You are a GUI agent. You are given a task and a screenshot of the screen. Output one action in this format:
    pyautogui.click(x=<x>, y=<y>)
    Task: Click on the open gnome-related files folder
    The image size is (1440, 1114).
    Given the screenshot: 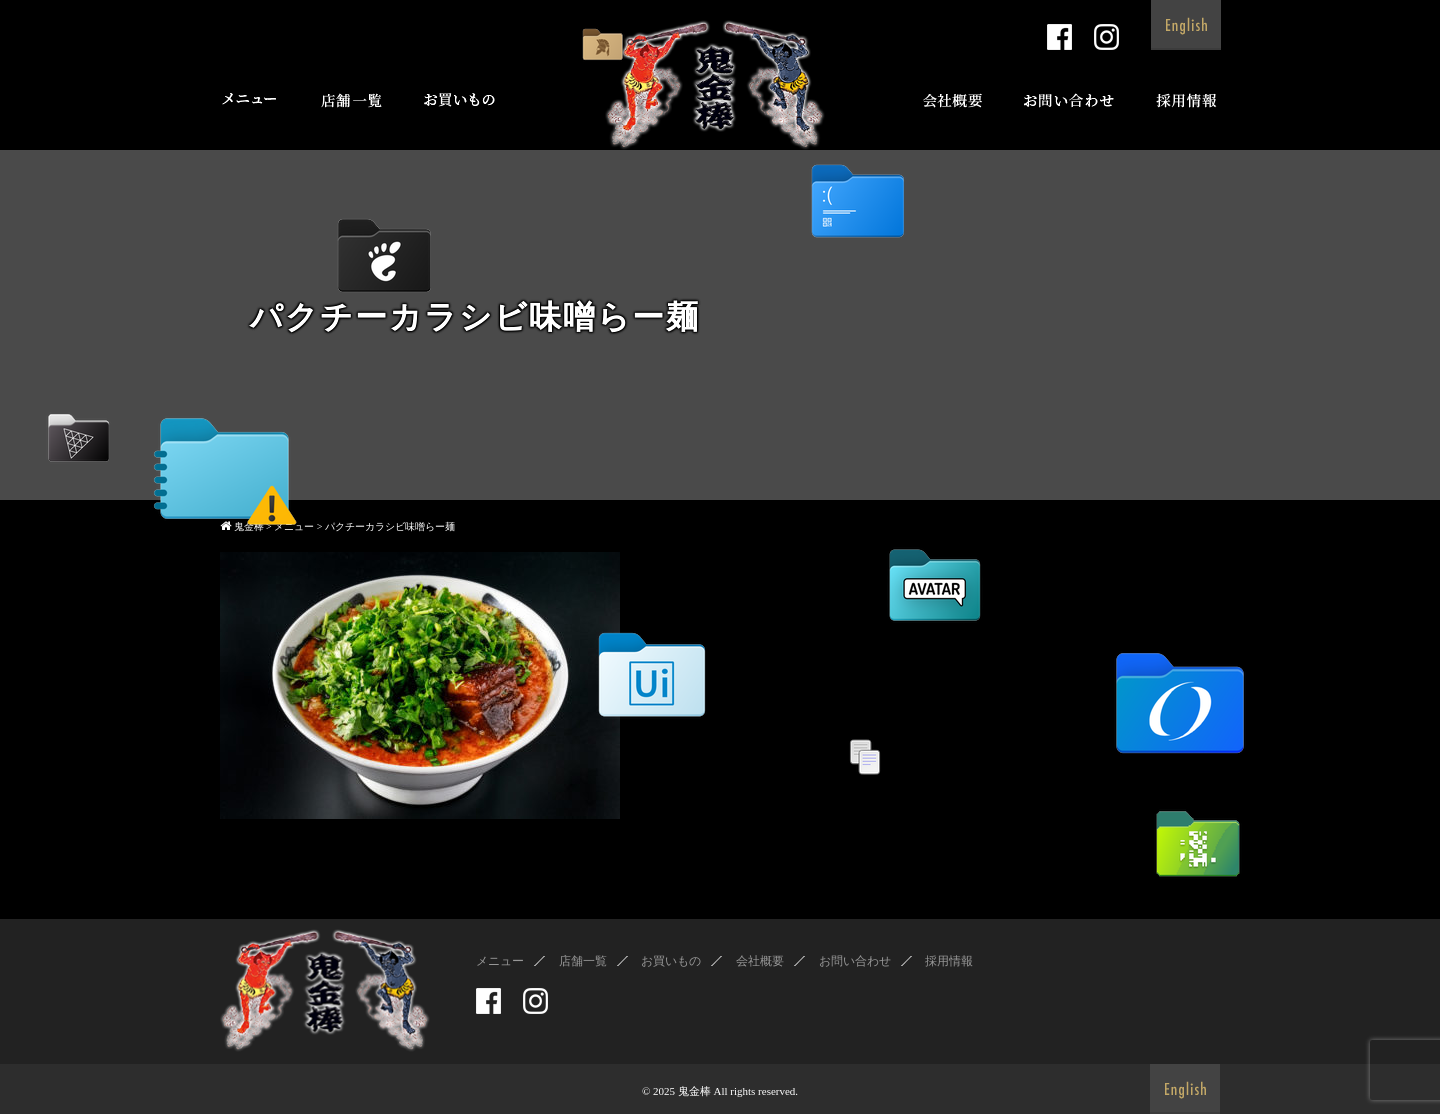 What is the action you would take?
    pyautogui.click(x=384, y=258)
    